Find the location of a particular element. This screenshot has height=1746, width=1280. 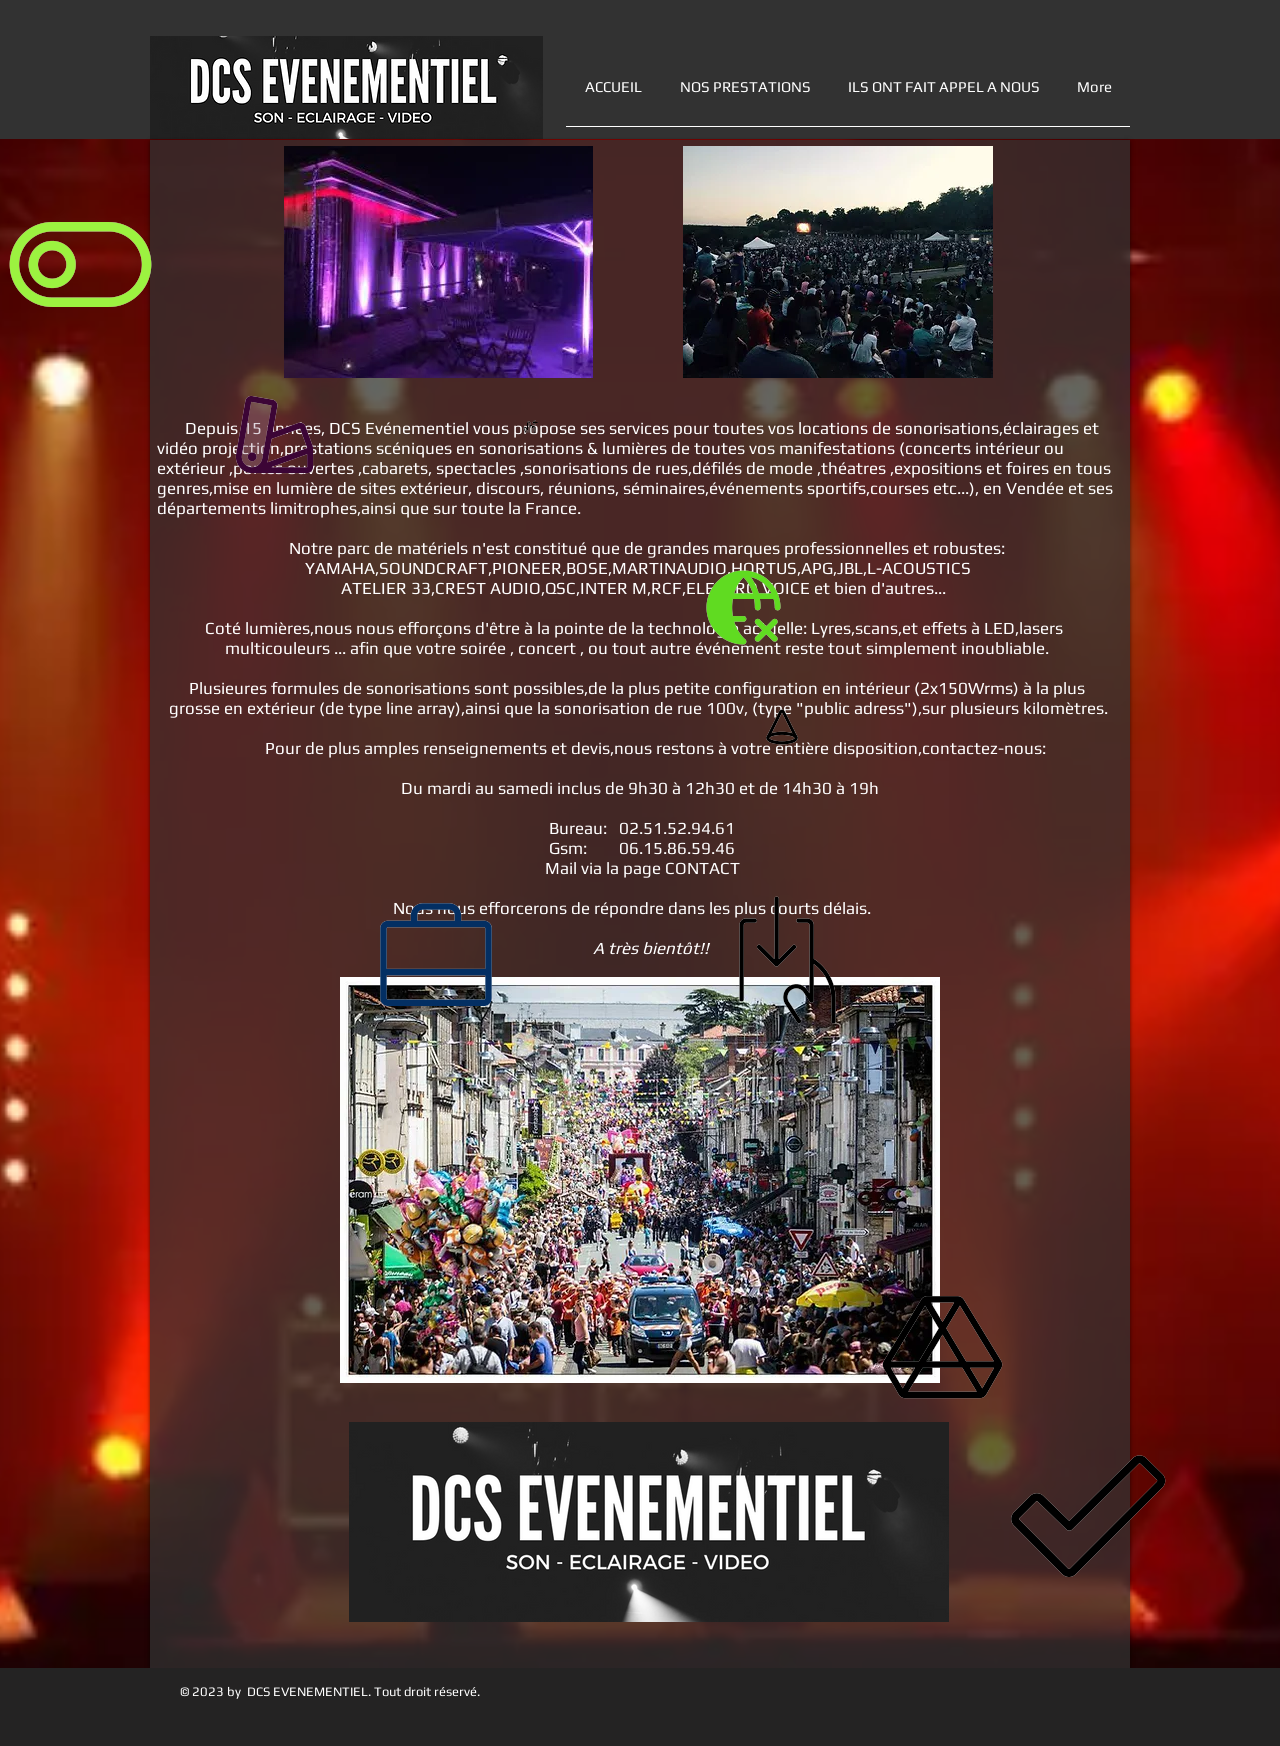

represents a 3D cone shape or geometric object is located at coordinates (782, 727).